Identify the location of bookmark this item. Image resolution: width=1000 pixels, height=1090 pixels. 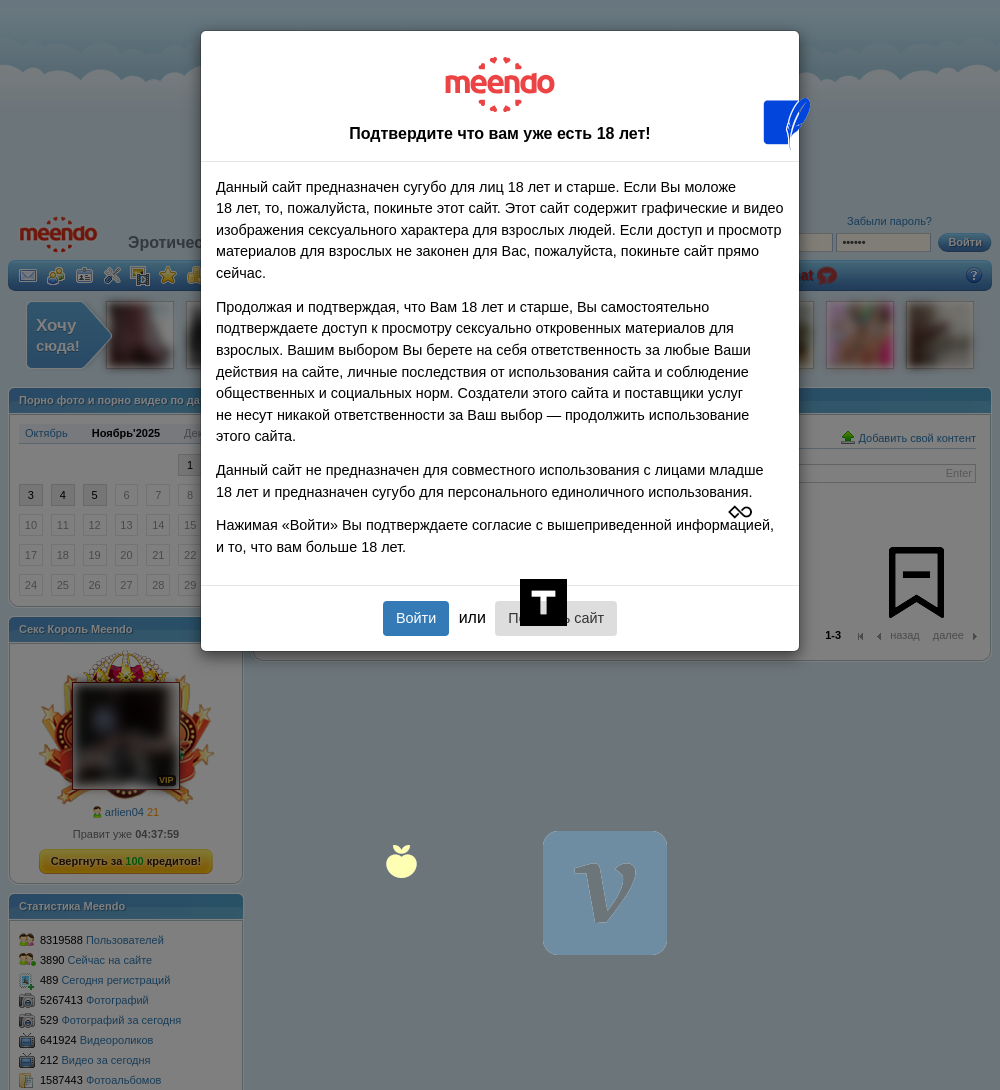
(916, 581).